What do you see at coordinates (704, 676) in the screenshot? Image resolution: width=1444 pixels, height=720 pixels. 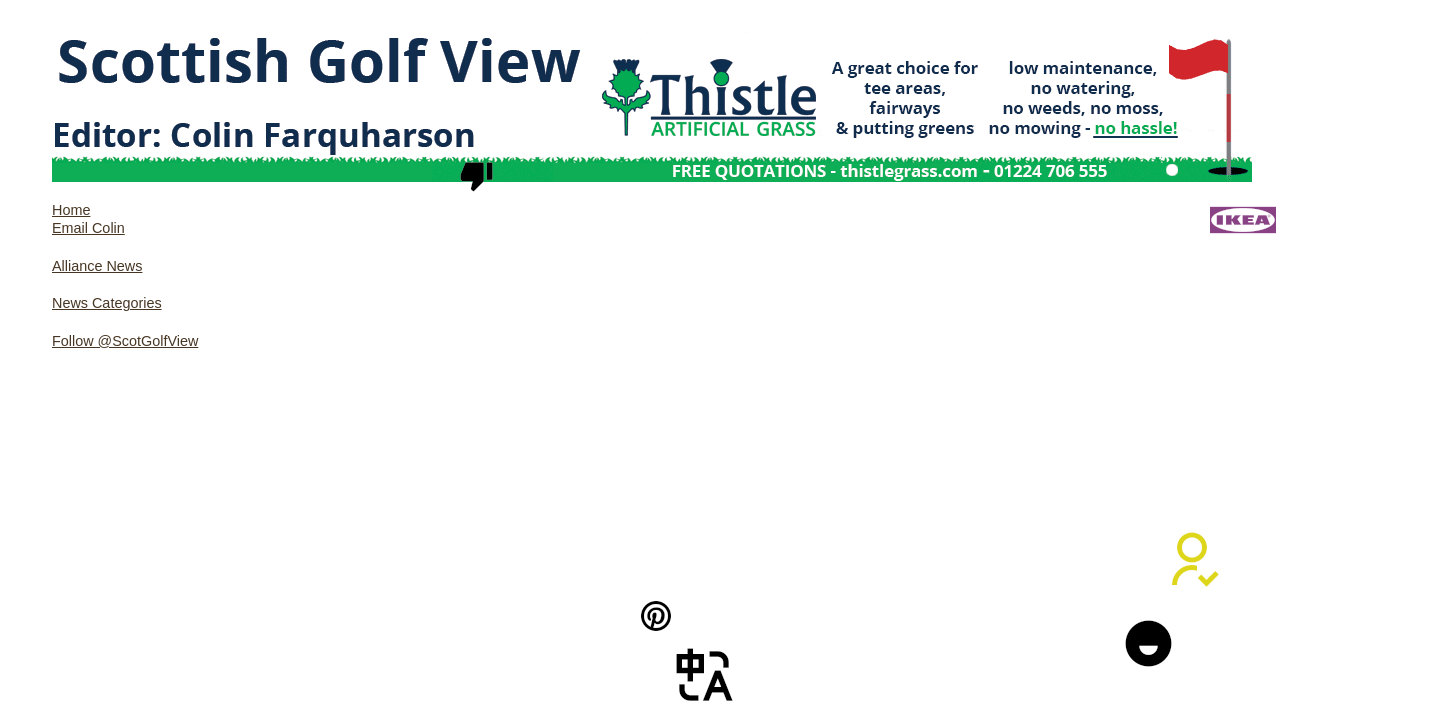 I see `translate text to another language` at bounding box center [704, 676].